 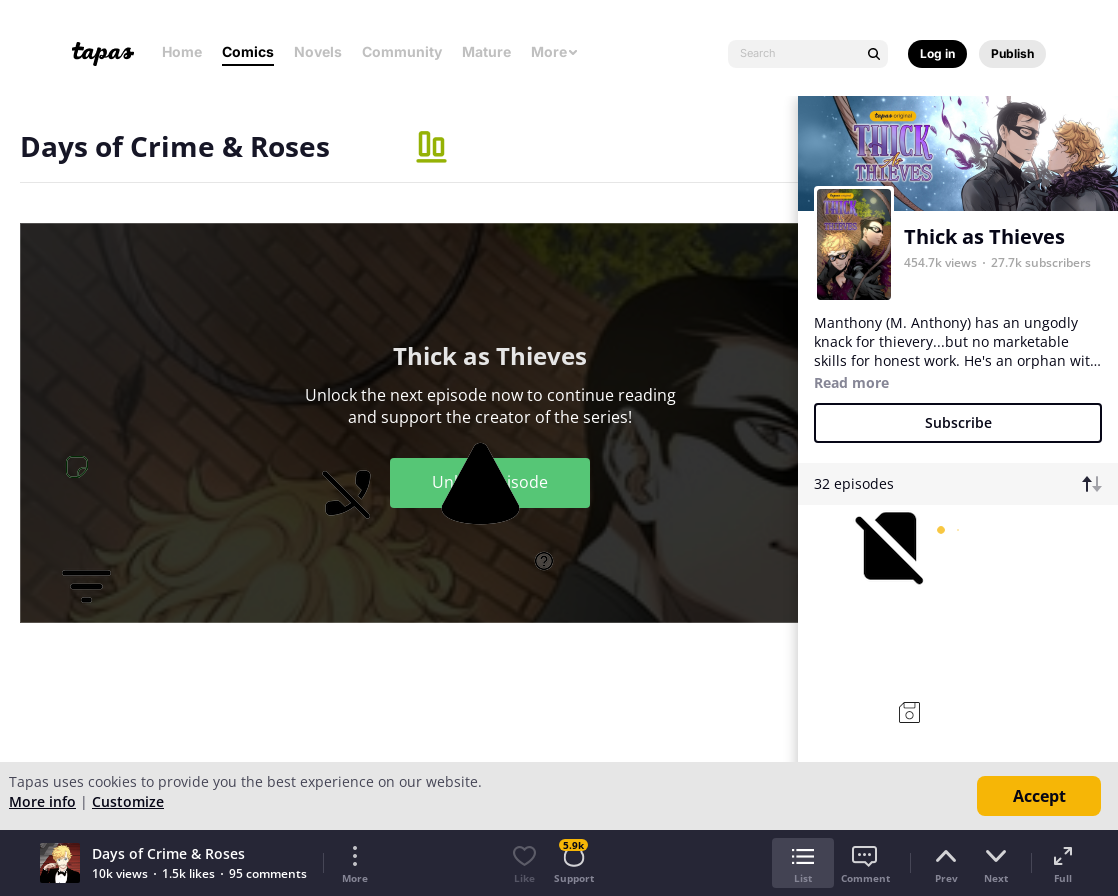 What do you see at coordinates (348, 493) in the screenshot?
I see `indicates phone calls are disabled or unavailable` at bounding box center [348, 493].